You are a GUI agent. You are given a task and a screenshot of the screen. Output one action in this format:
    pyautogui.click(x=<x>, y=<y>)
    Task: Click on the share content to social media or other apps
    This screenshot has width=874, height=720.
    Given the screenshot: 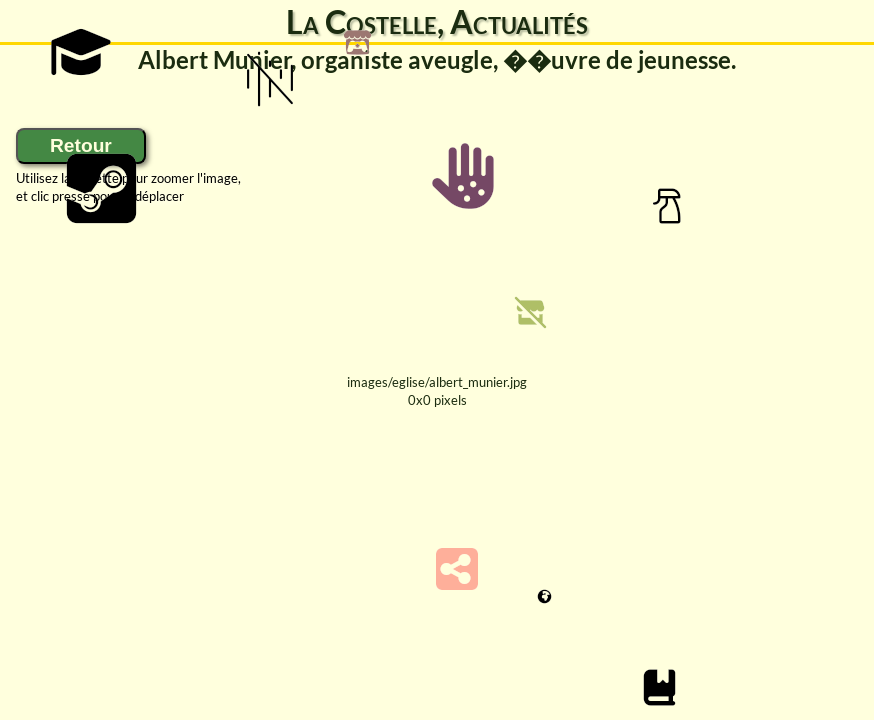 What is the action you would take?
    pyautogui.click(x=457, y=569)
    